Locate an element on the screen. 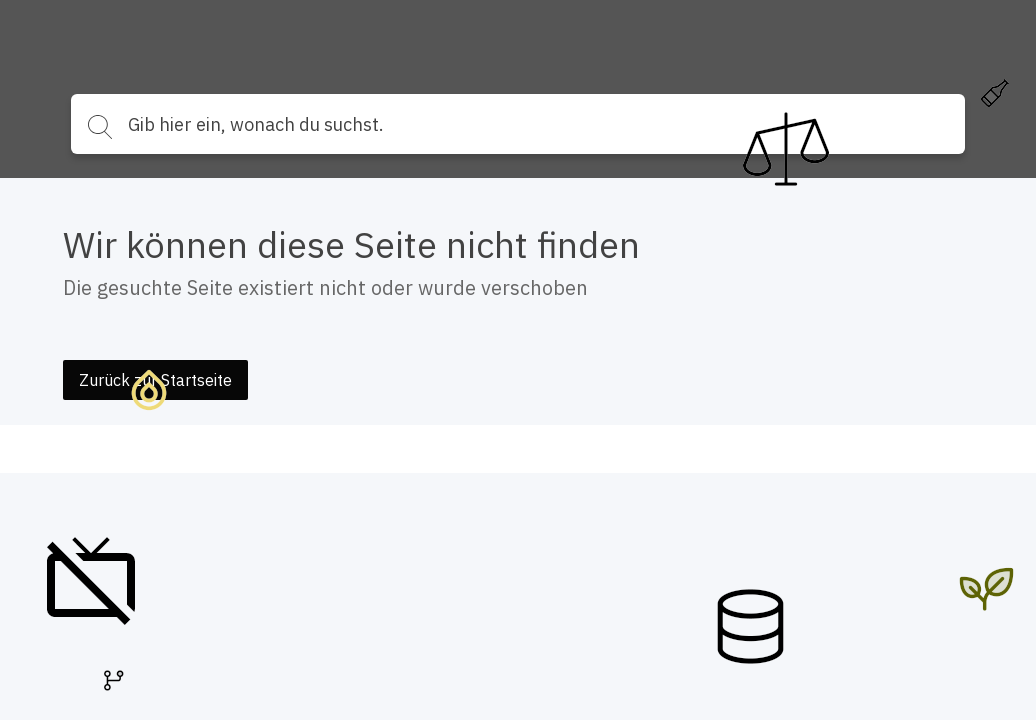 The height and width of the screenshot is (720, 1036). compare items or options is located at coordinates (786, 149).